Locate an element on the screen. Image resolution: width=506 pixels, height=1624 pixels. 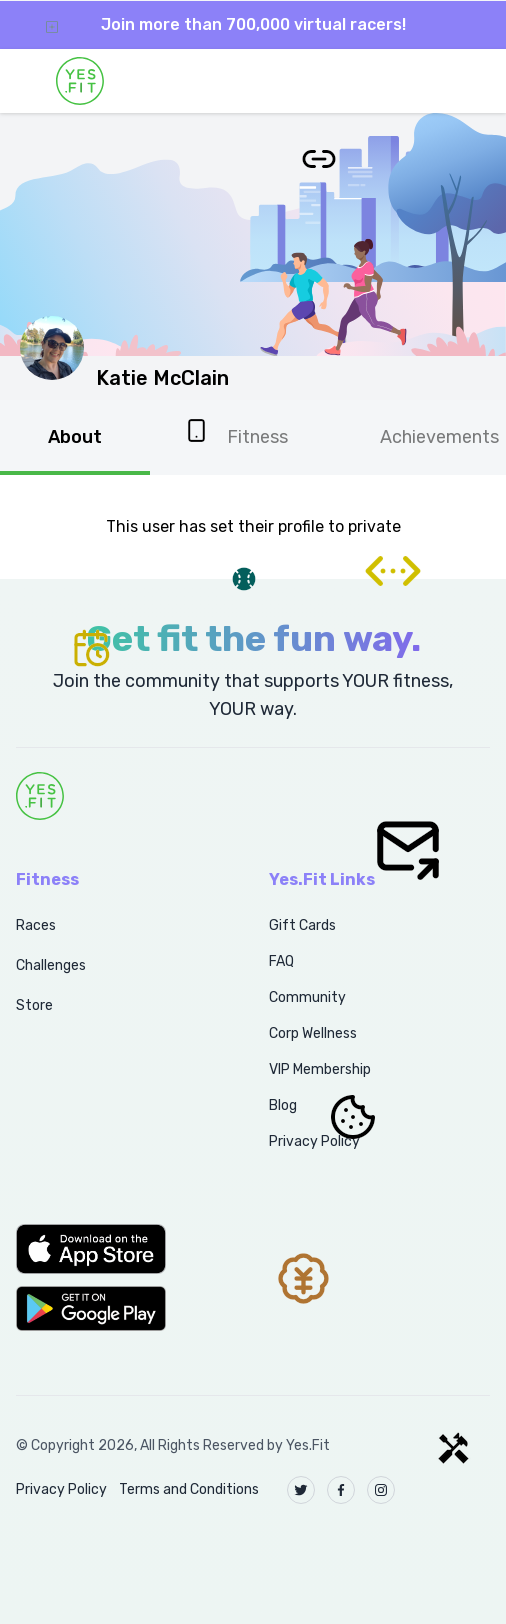
copy or share a link is located at coordinates (319, 159).